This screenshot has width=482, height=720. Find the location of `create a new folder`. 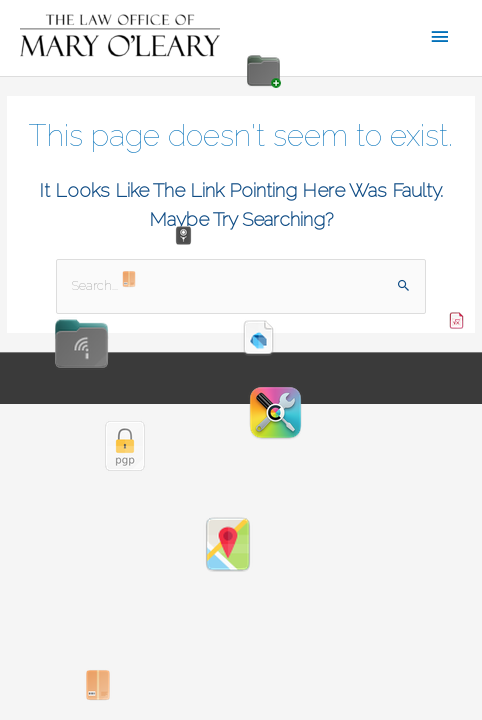

create a new folder is located at coordinates (263, 70).